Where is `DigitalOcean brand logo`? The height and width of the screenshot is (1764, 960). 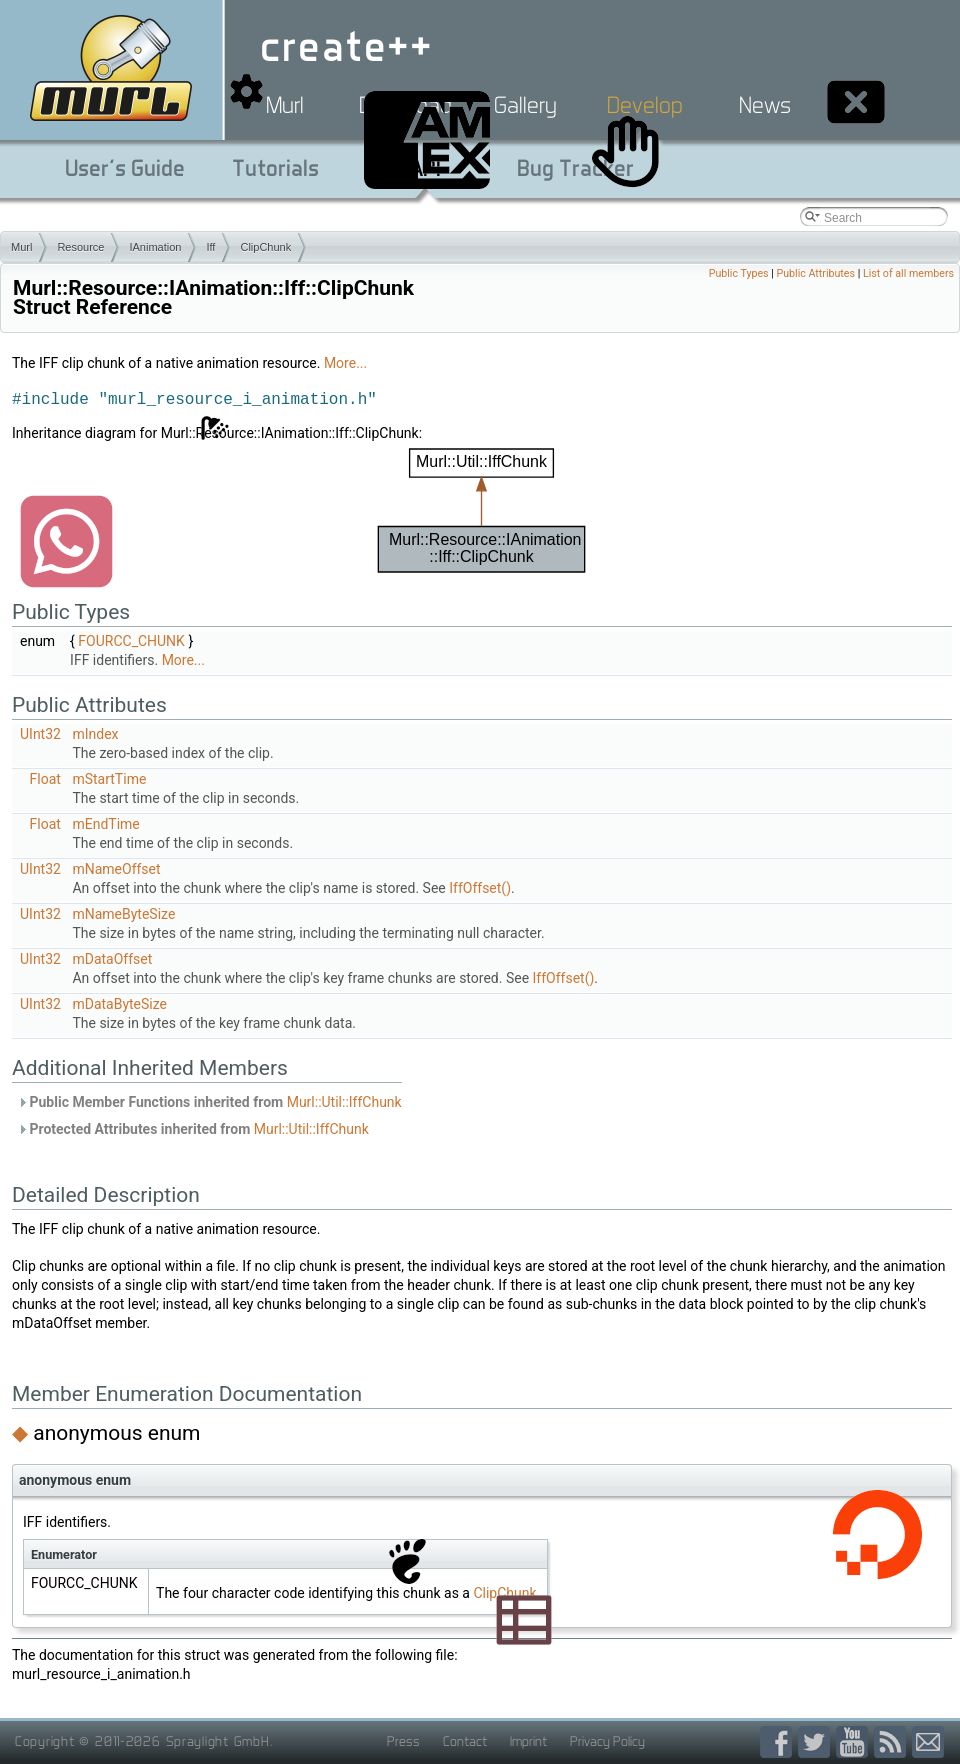
DigitalOcean brand logo is located at coordinates (877, 1534).